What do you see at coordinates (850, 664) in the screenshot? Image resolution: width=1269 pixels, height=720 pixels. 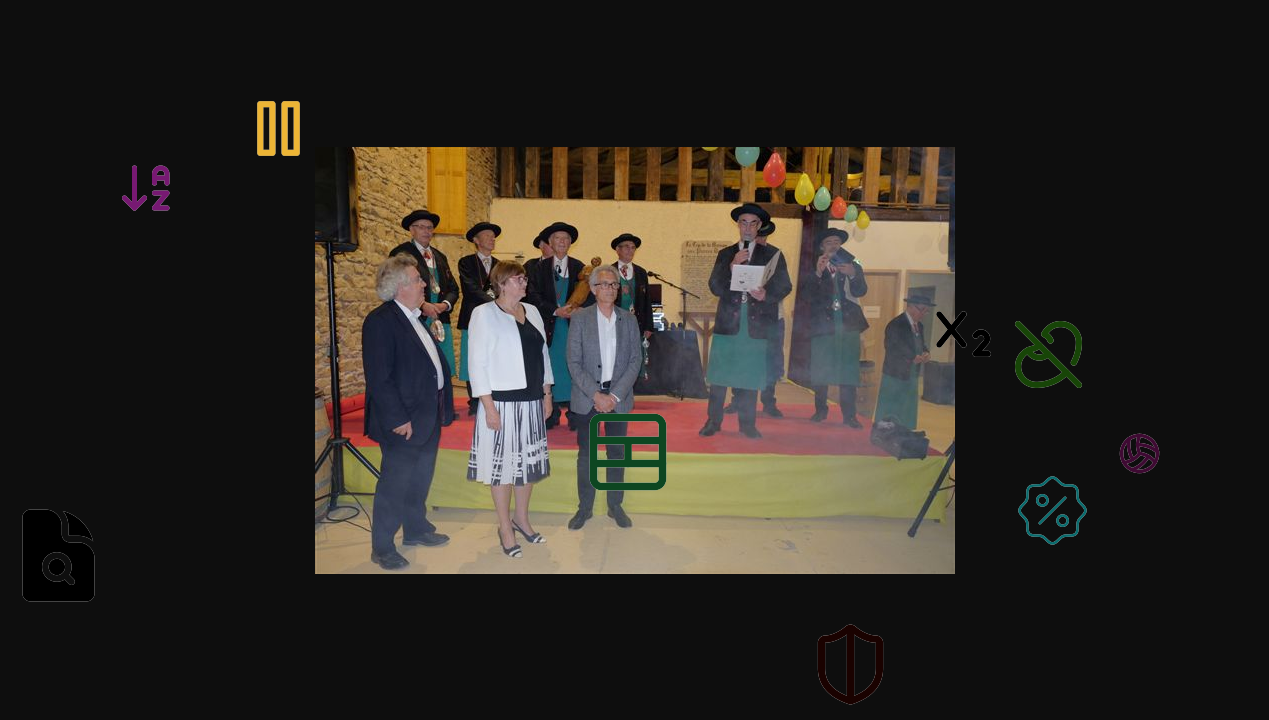 I see `partial security or protection enabled` at bounding box center [850, 664].